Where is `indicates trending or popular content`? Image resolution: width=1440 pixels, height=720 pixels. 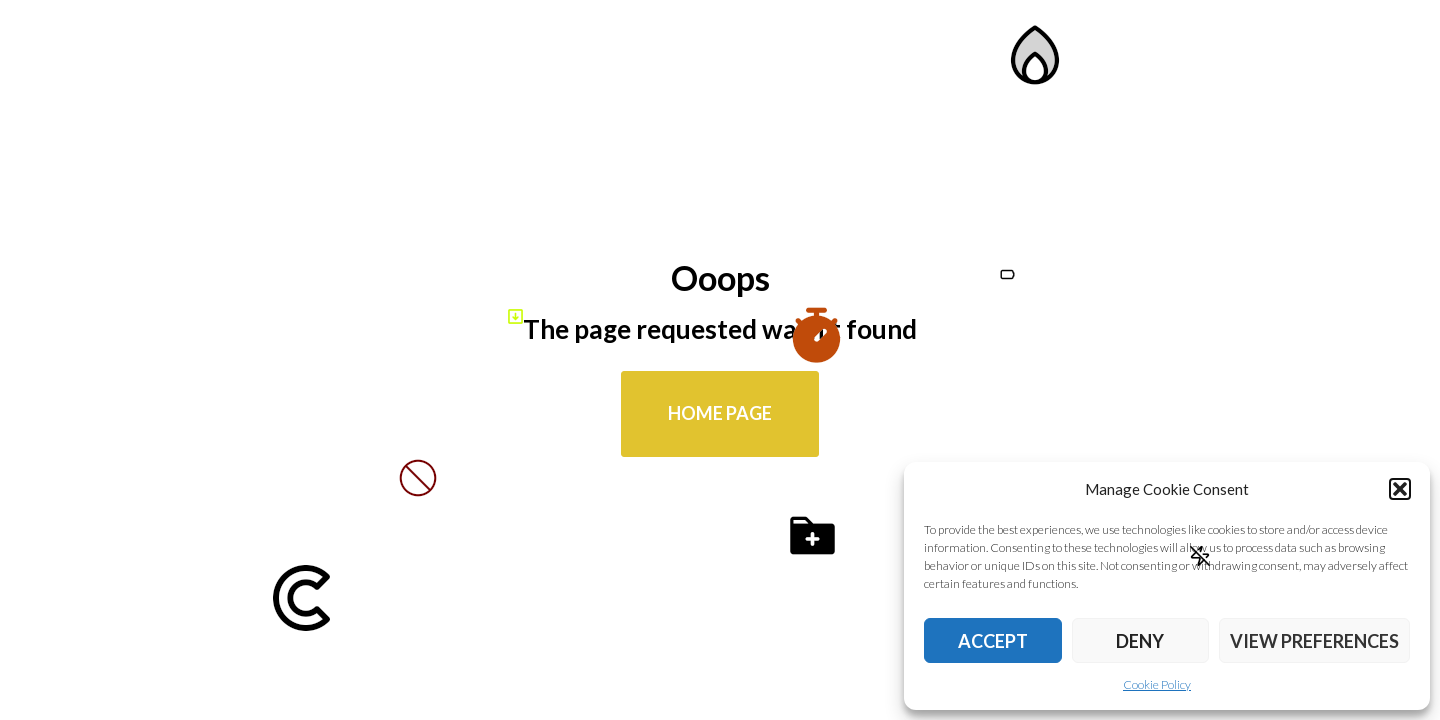
indicates trending or popular content is located at coordinates (1035, 56).